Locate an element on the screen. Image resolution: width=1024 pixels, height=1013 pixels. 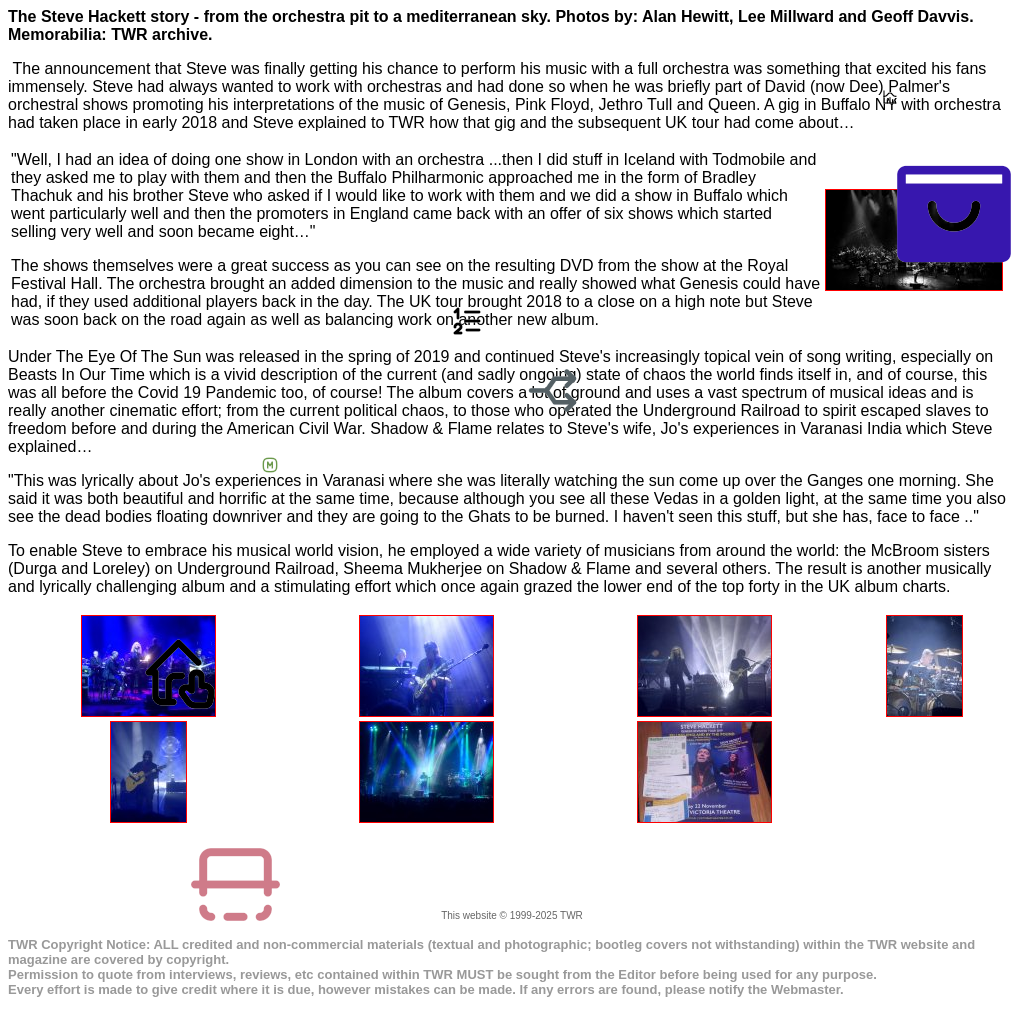
view histogram or distribution chart is located at coordinates (890, 97).